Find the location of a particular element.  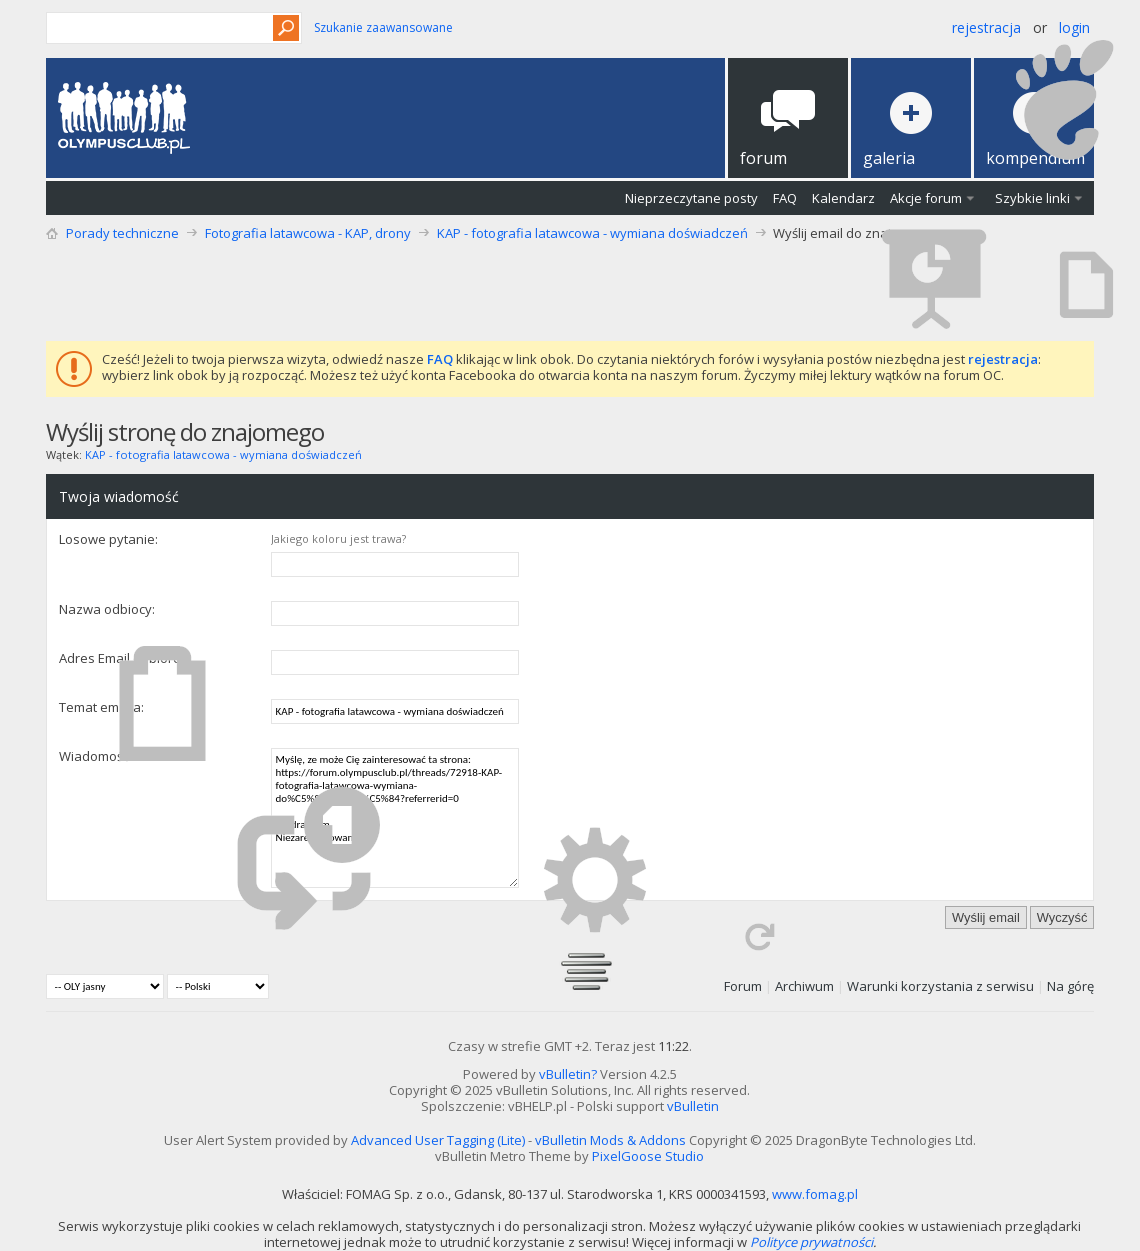

open or view a presentation file is located at coordinates (935, 275).